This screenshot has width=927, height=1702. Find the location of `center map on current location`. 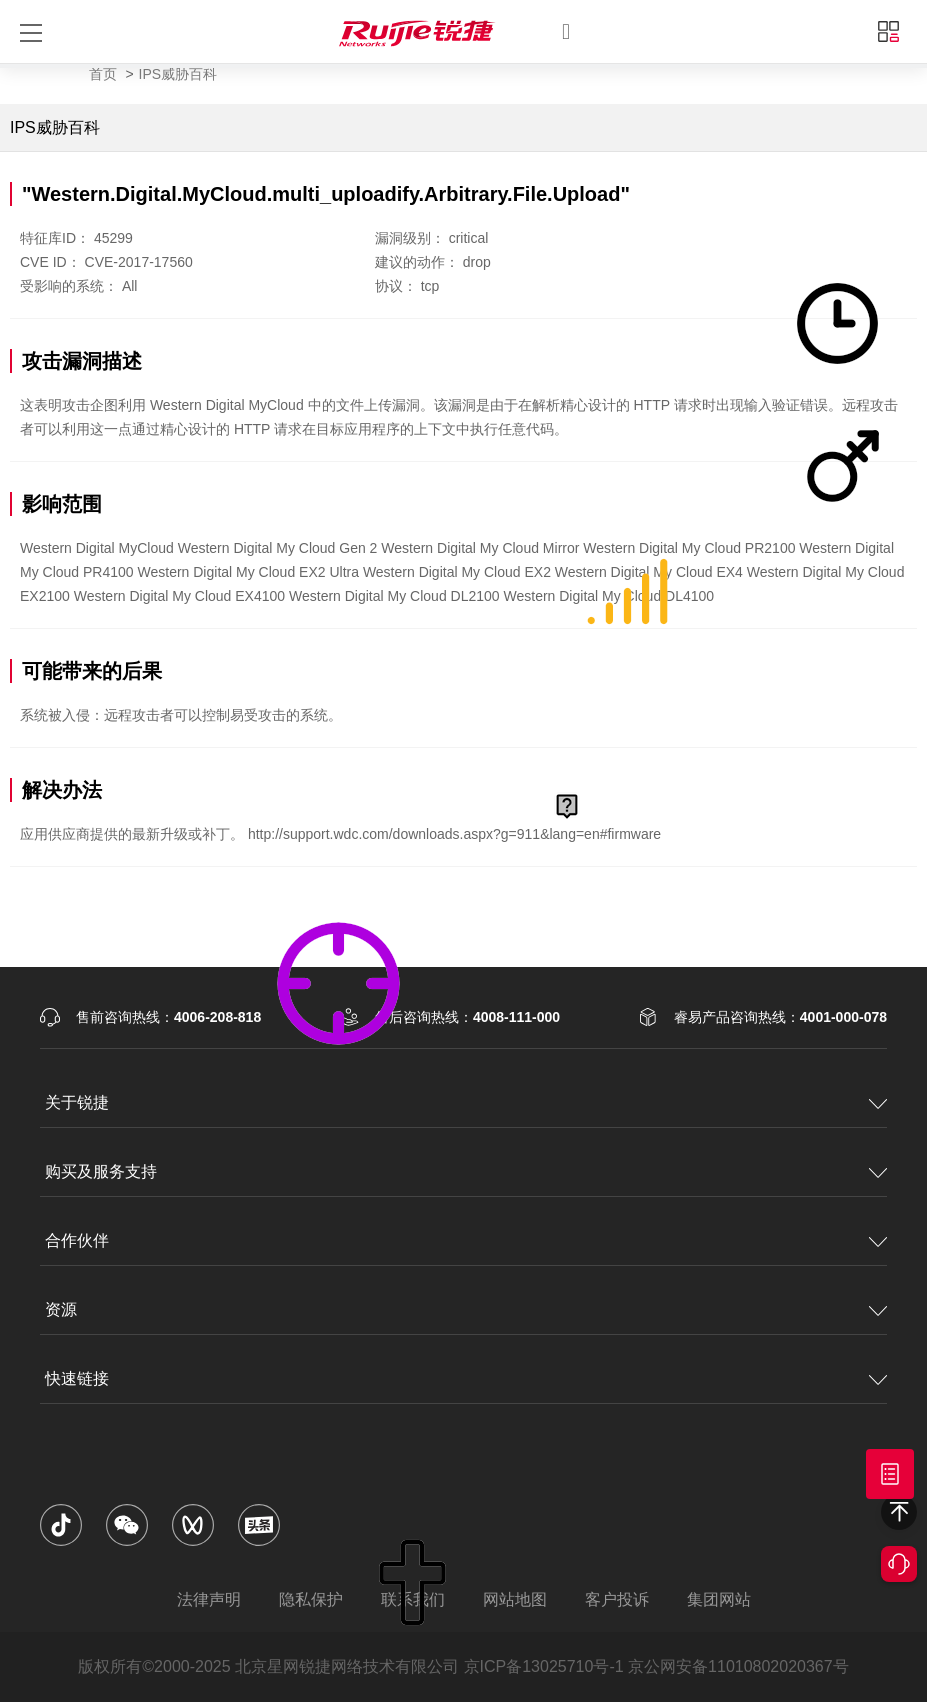

center map on current location is located at coordinates (338, 983).